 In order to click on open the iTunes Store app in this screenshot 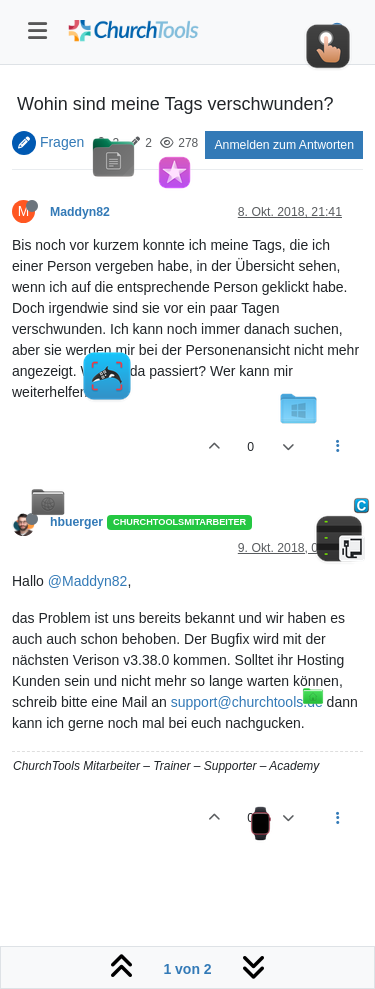, I will do `click(174, 172)`.